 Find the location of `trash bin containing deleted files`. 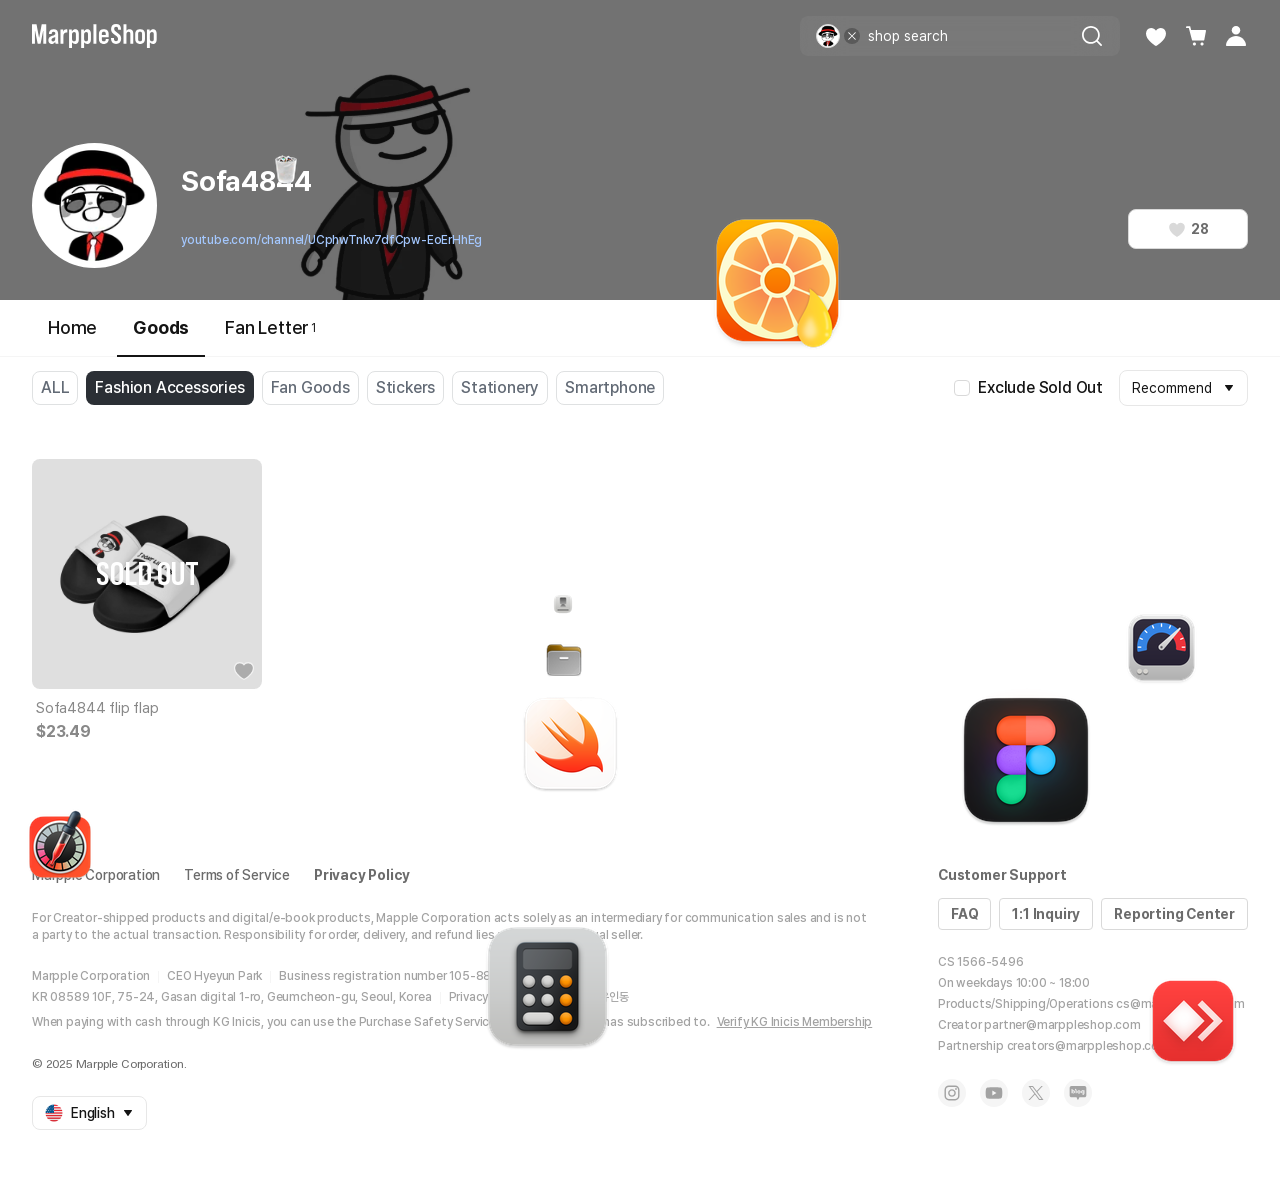

trash bin containing deleted files is located at coordinates (286, 170).